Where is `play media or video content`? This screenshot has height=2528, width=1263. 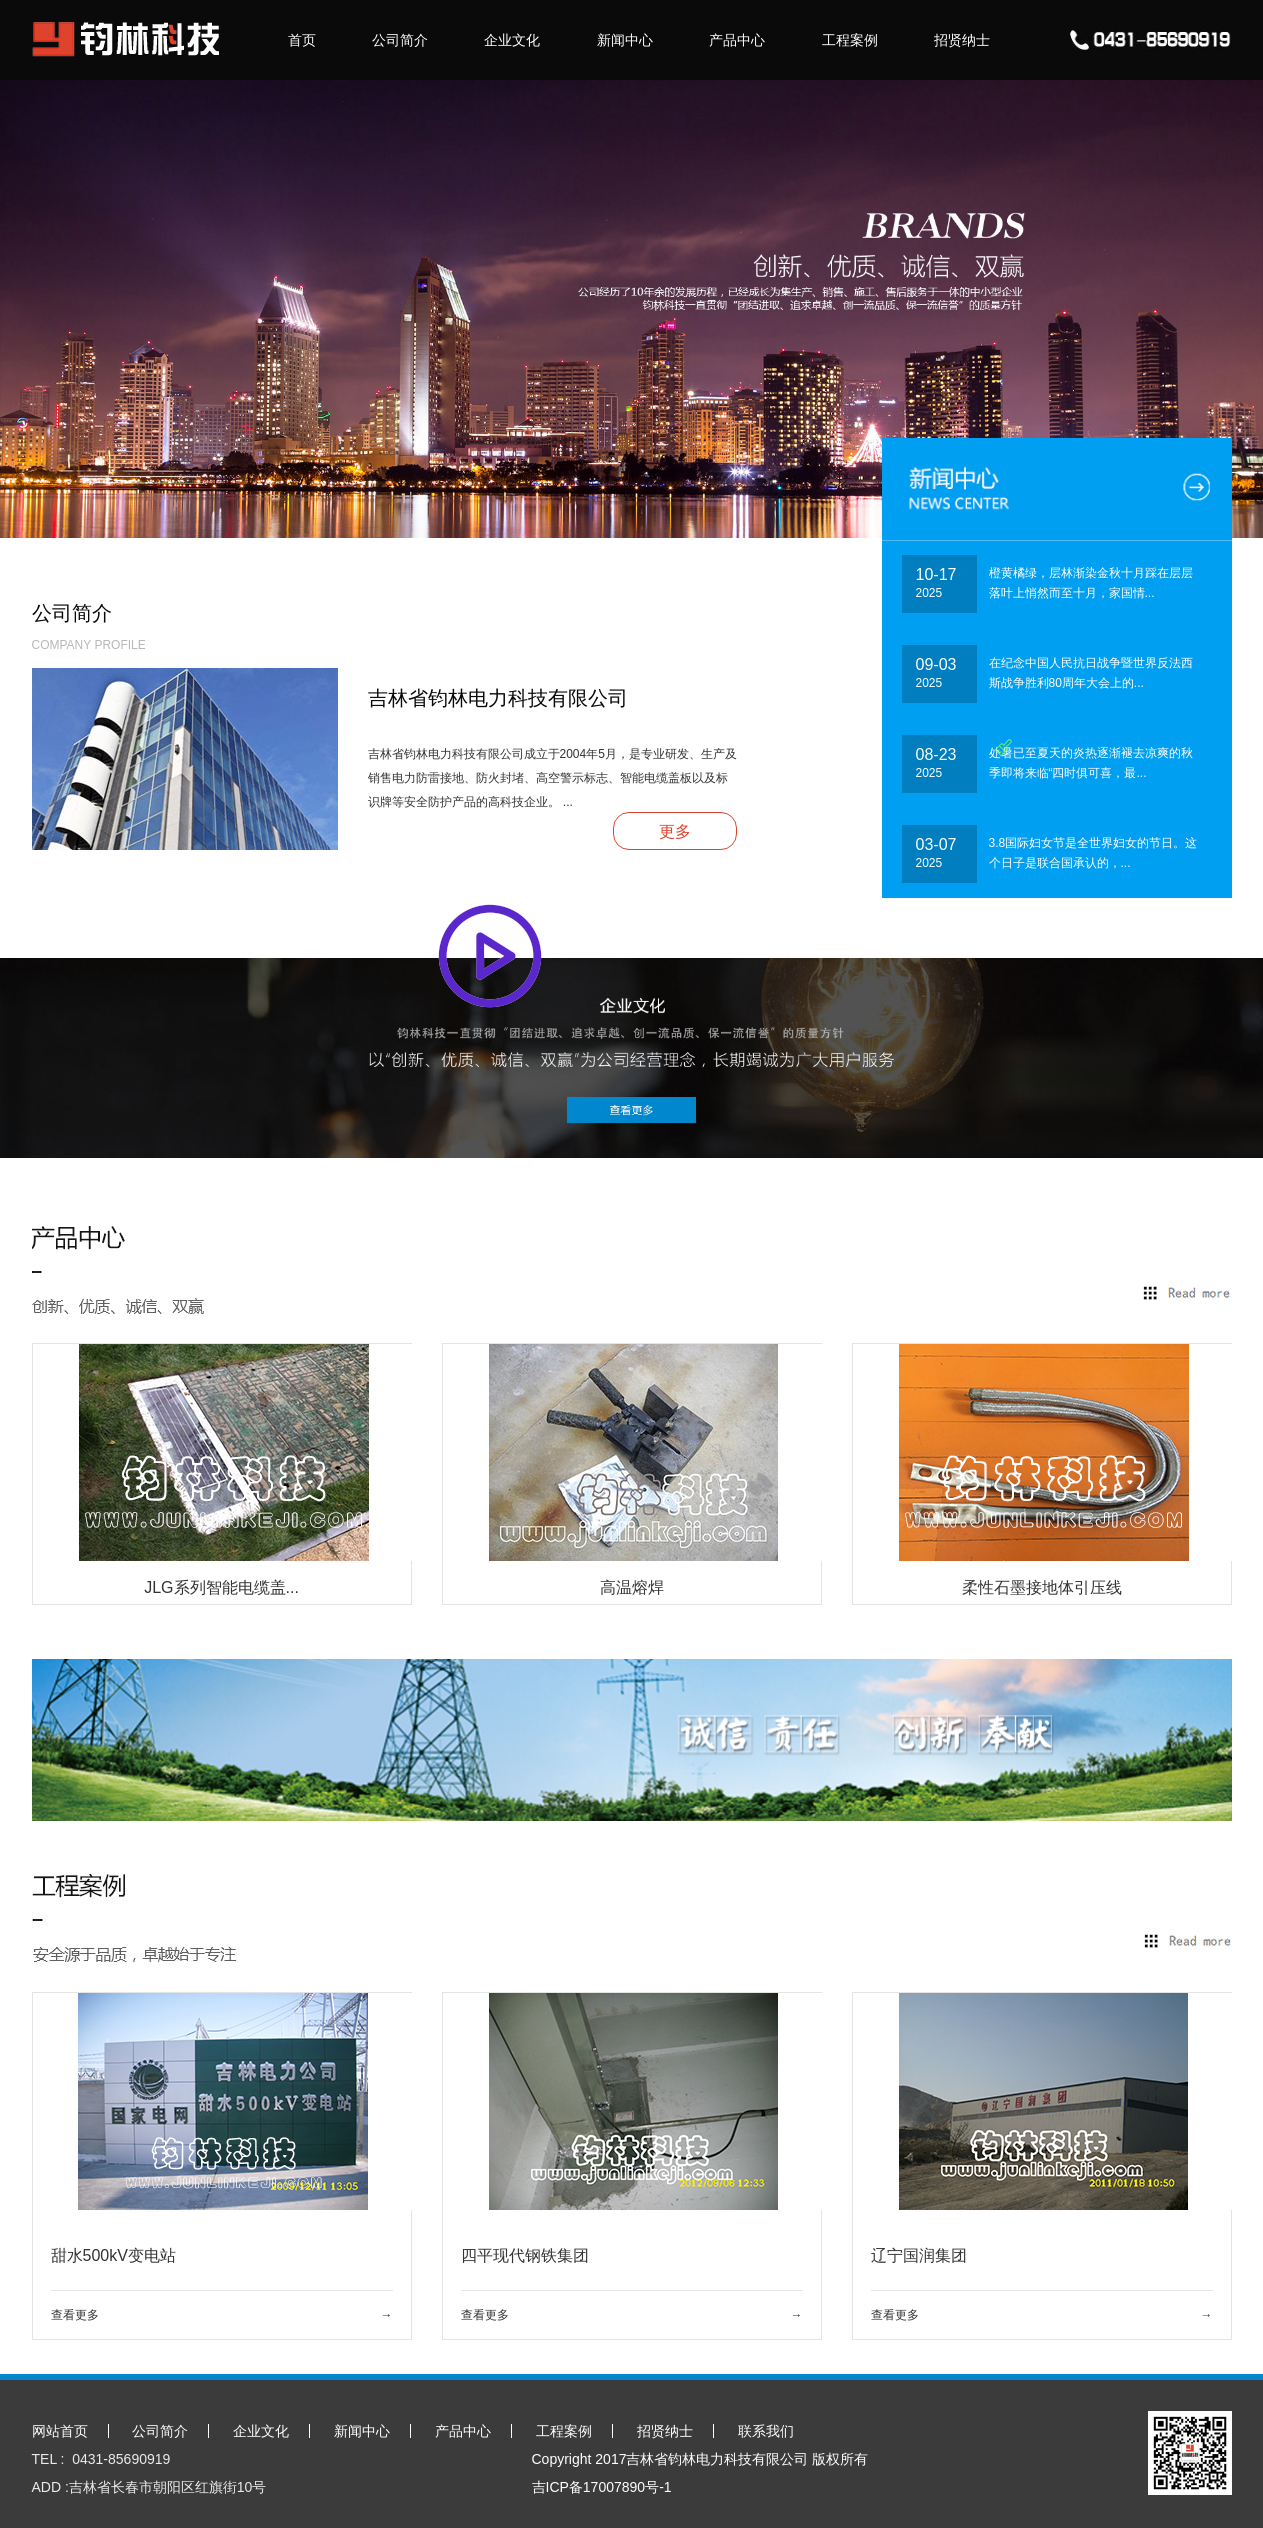
play media or video content is located at coordinates (490, 956).